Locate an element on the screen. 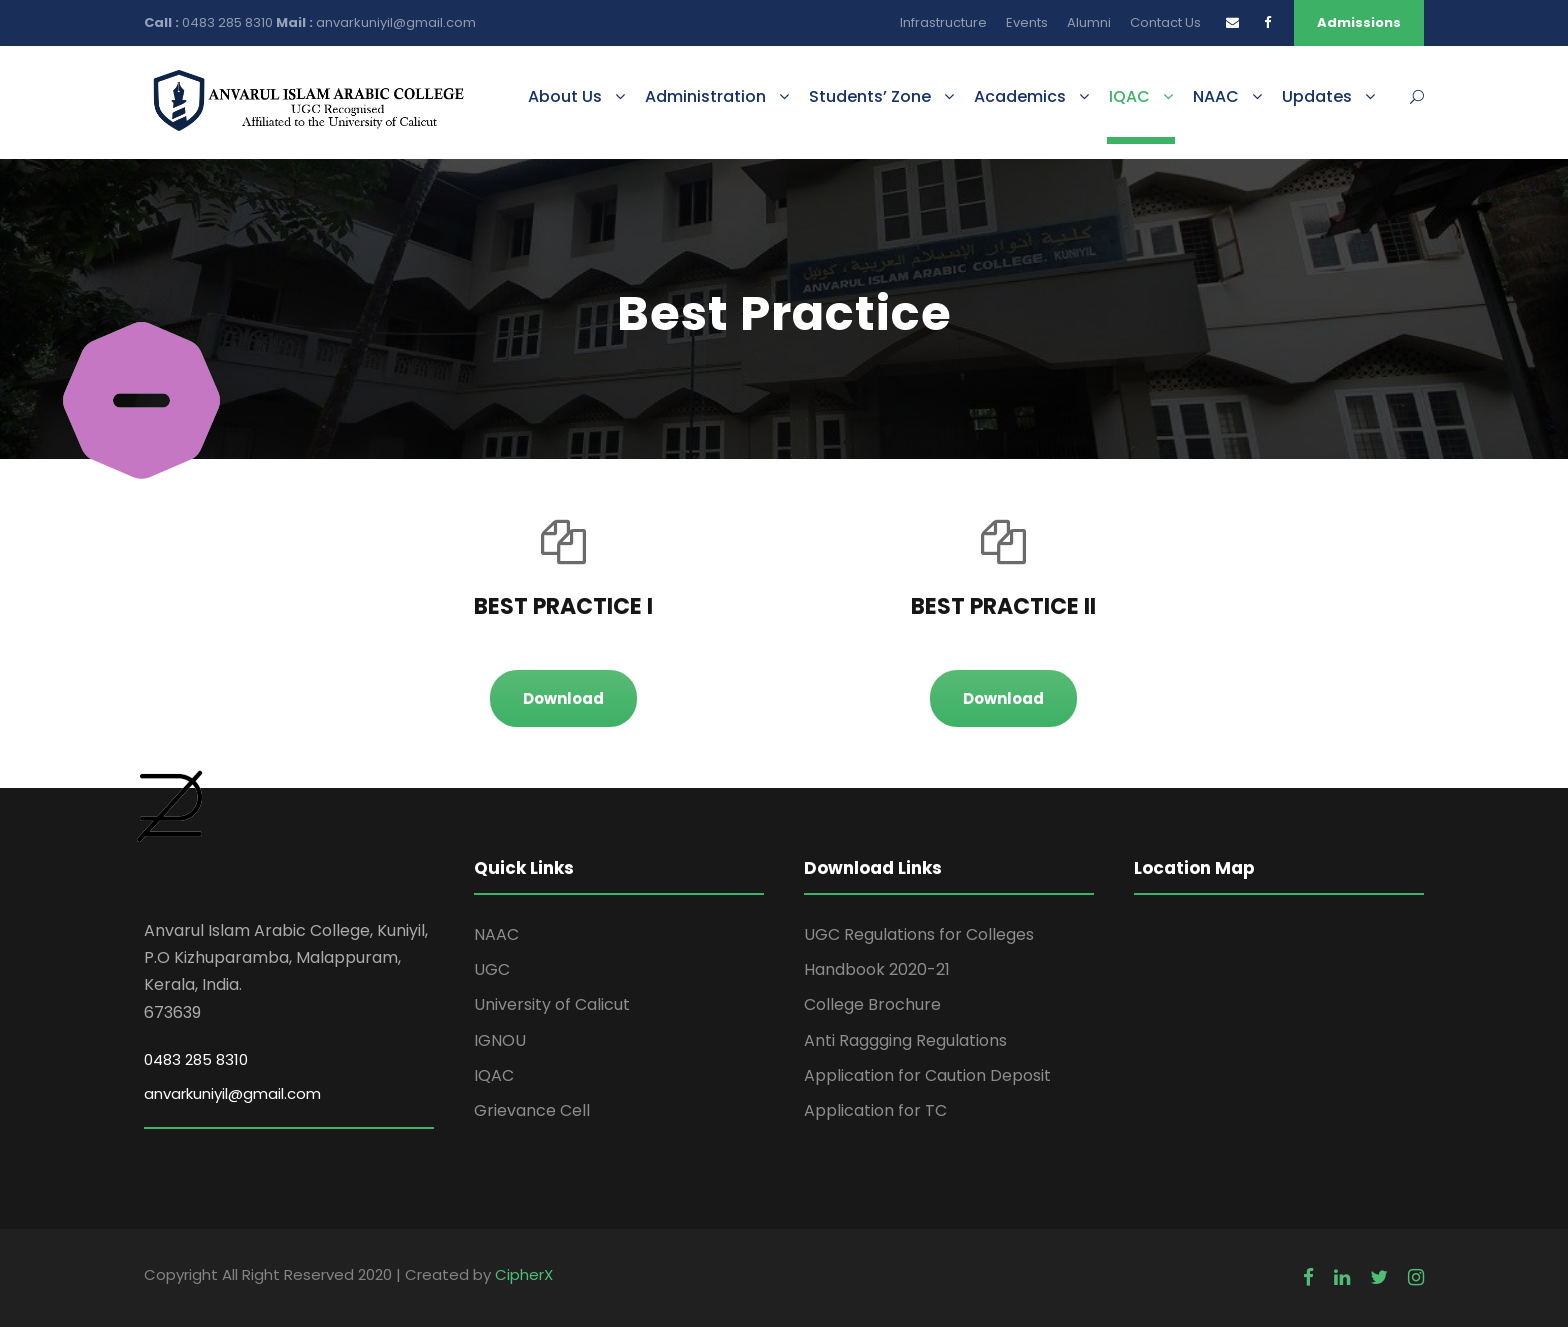  indicates "not superset of" mathematical relationship is located at coordinates (169, 806).